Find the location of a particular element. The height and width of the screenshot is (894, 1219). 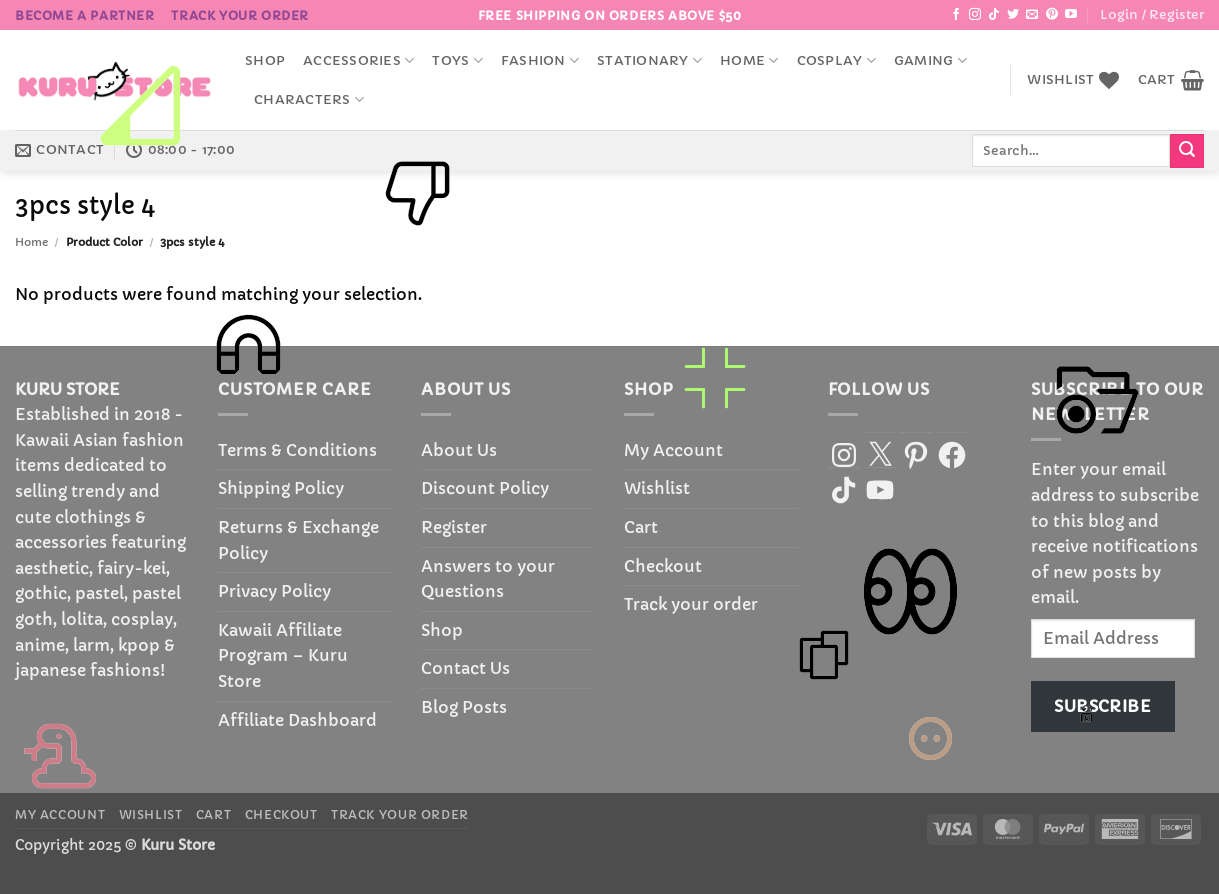

view a collection of items is located at coordinates (824, 655).